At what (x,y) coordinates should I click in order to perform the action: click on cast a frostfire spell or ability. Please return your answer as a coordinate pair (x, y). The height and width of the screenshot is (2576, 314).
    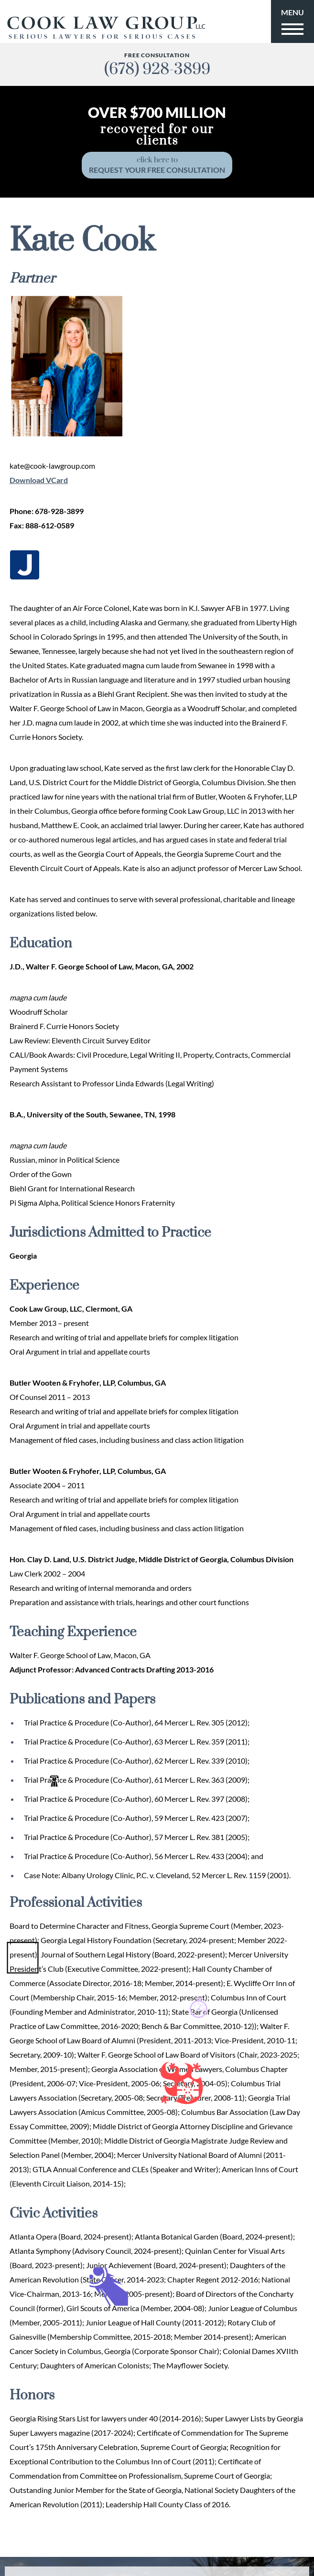
    Looking at the image, I should click on (181, 2082).